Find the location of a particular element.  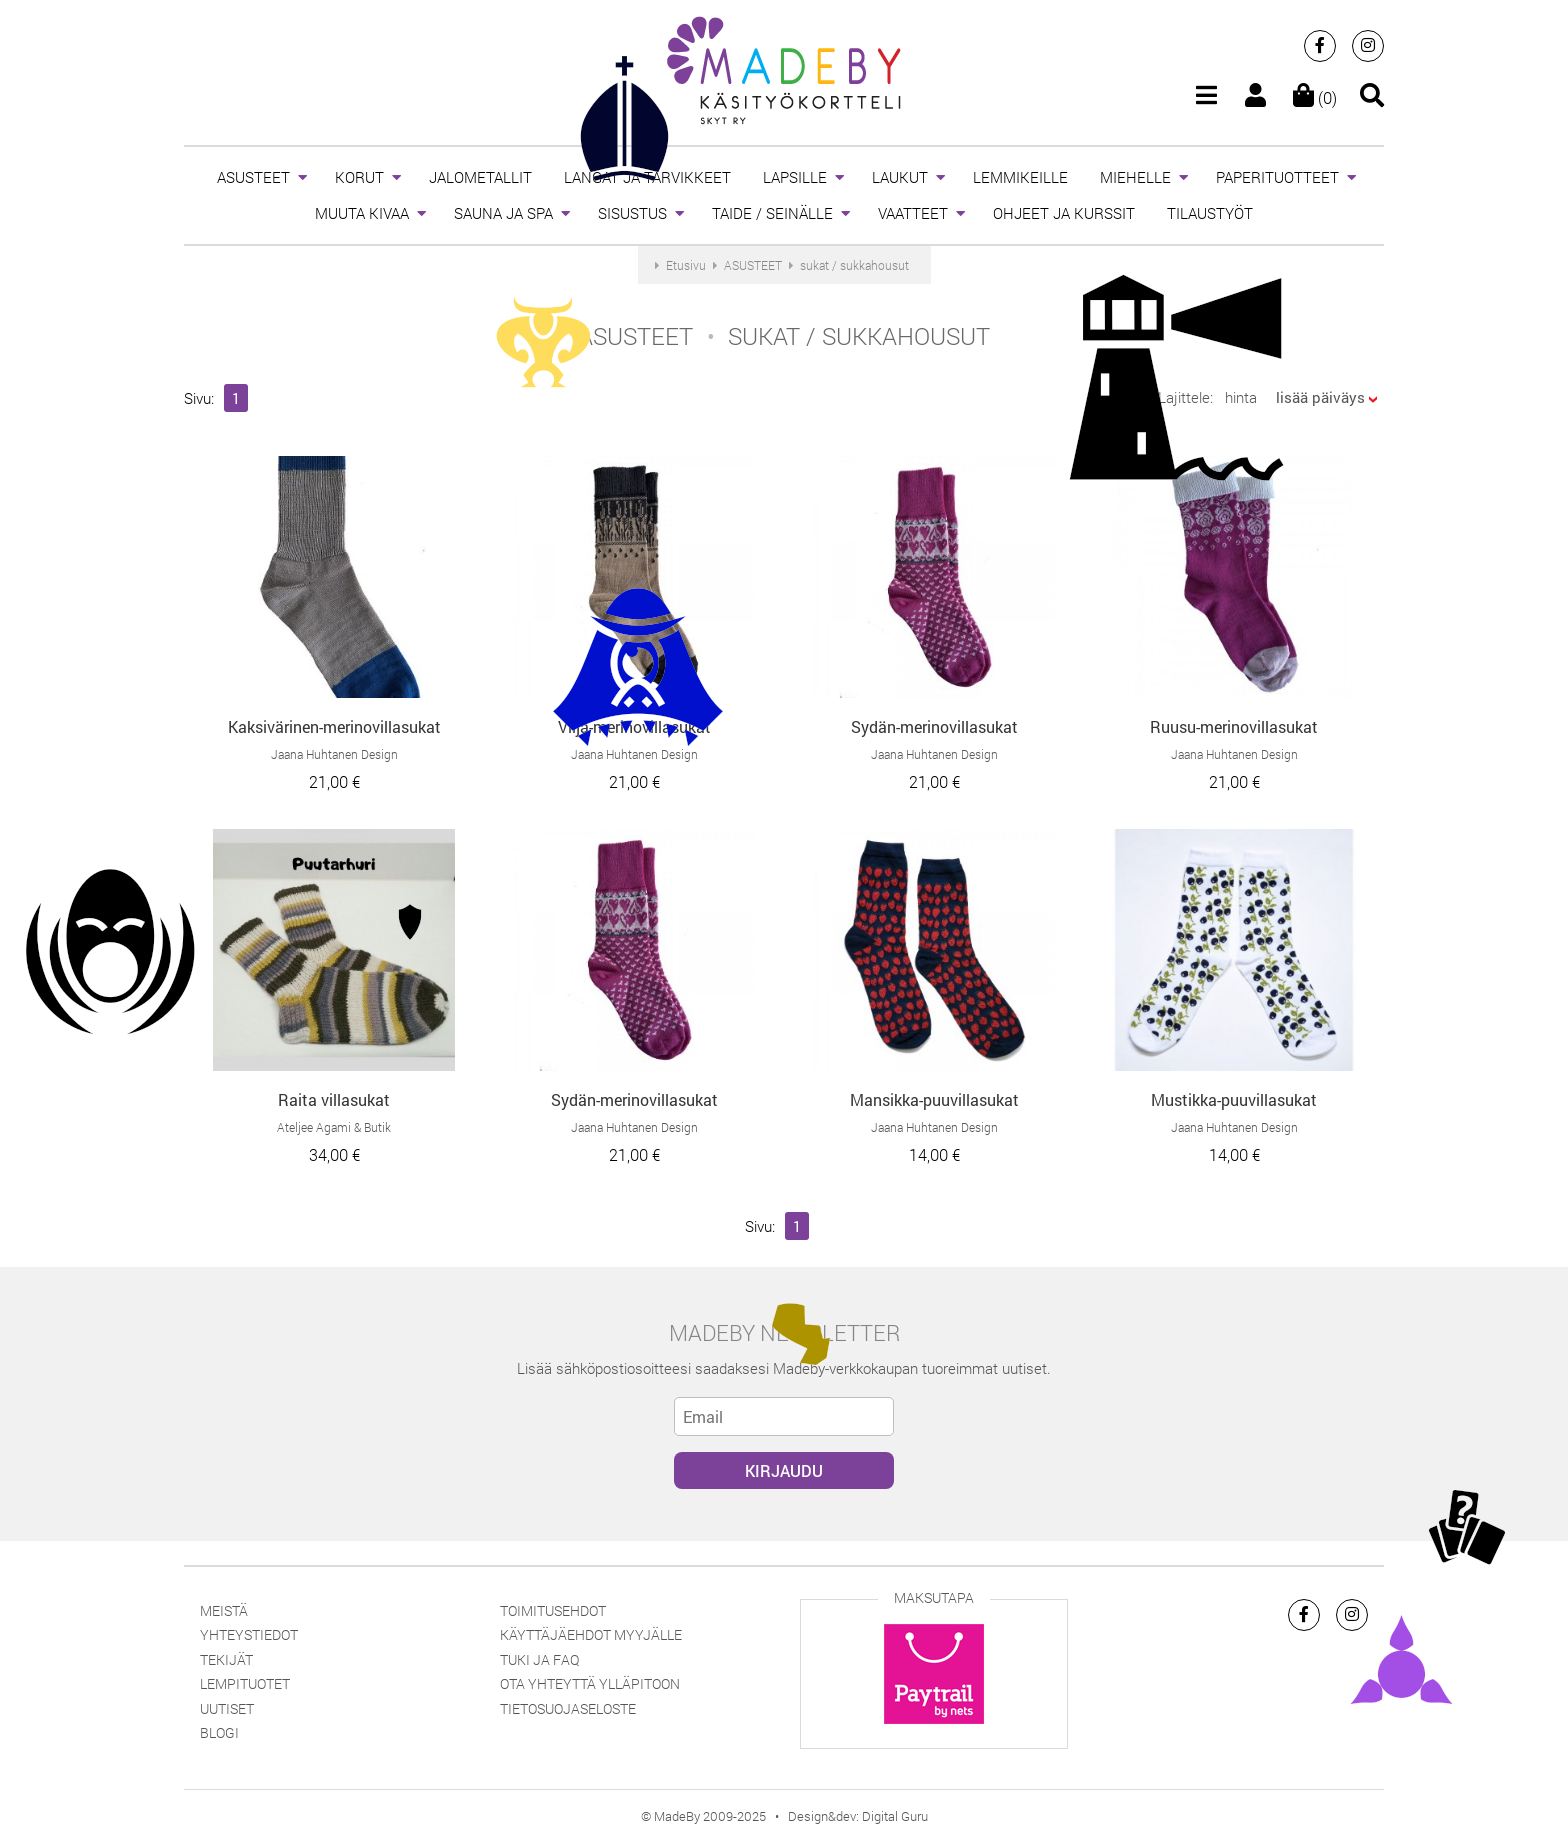

draw a random card from the deck is located at coordinates (1467, 1527).